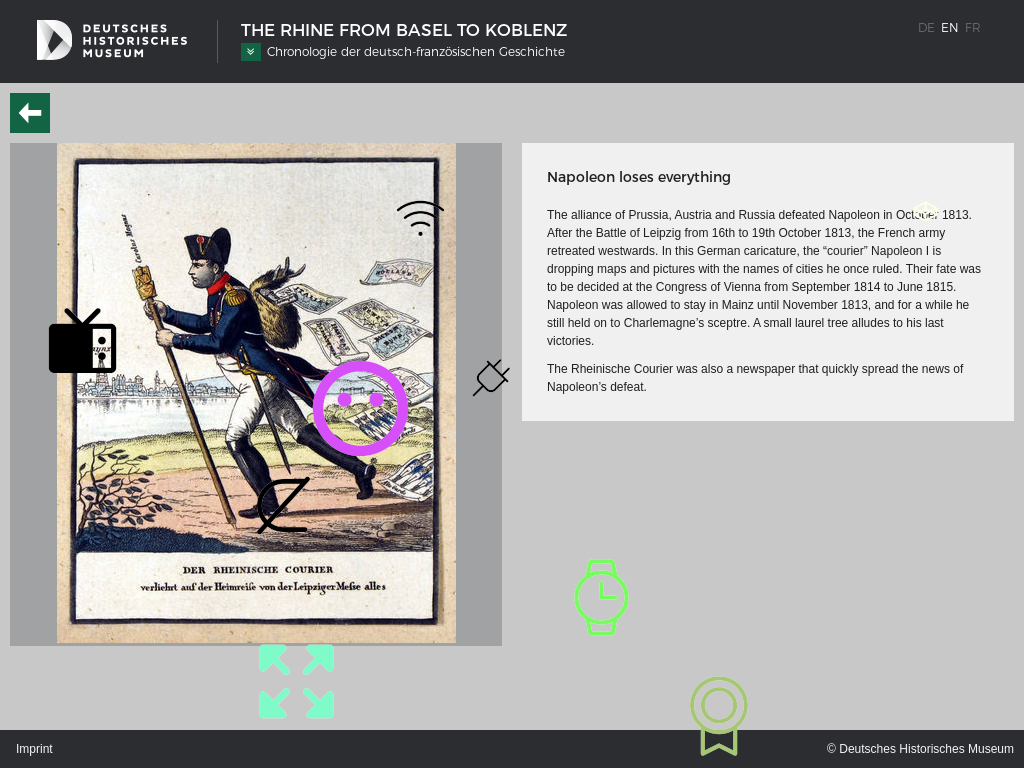 The width and height of the screenshot is (1024, 768). I want to click on strong wifi signal strength, so click(420, 217).